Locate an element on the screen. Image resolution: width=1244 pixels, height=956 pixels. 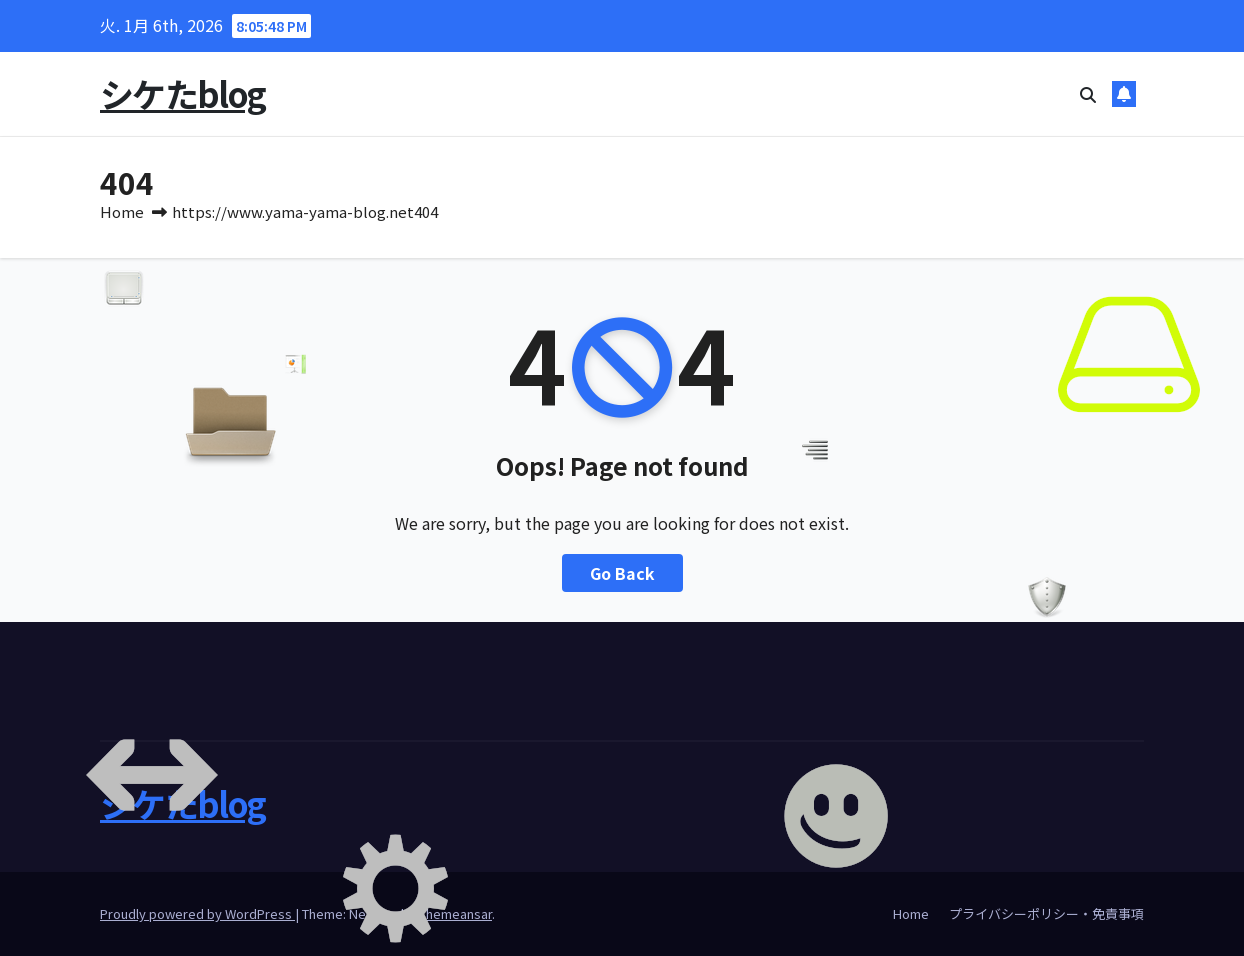
flip object horizontally is located at coordinates (152, 775).